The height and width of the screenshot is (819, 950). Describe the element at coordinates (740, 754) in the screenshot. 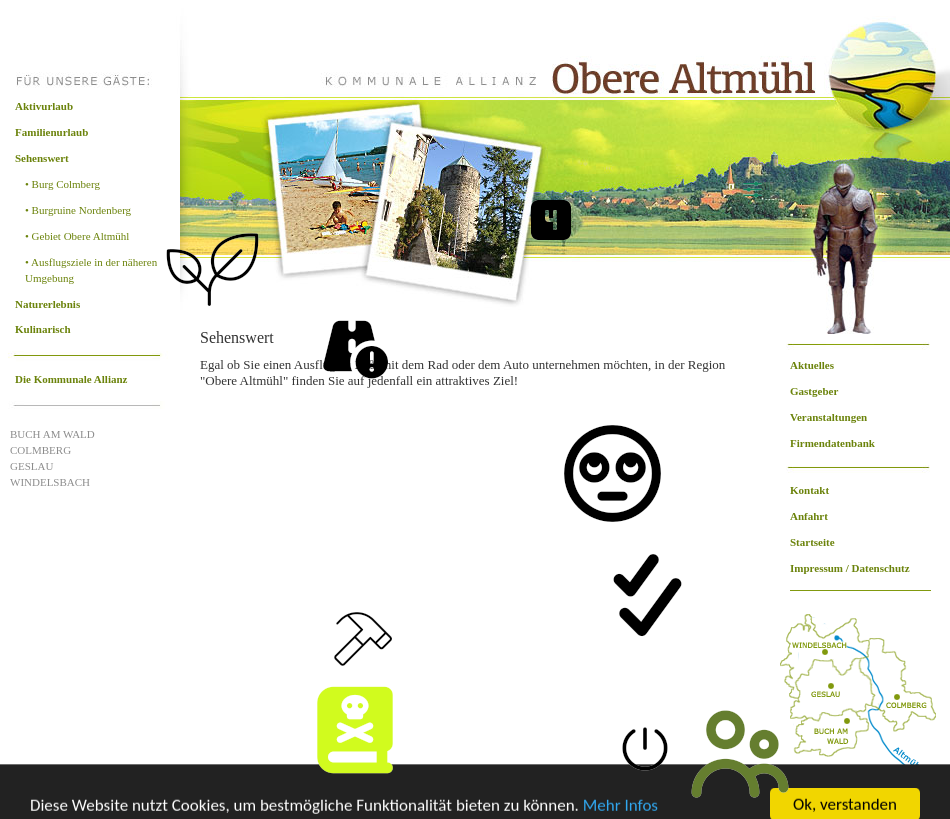

I see `view contacts or friends list` at that location.